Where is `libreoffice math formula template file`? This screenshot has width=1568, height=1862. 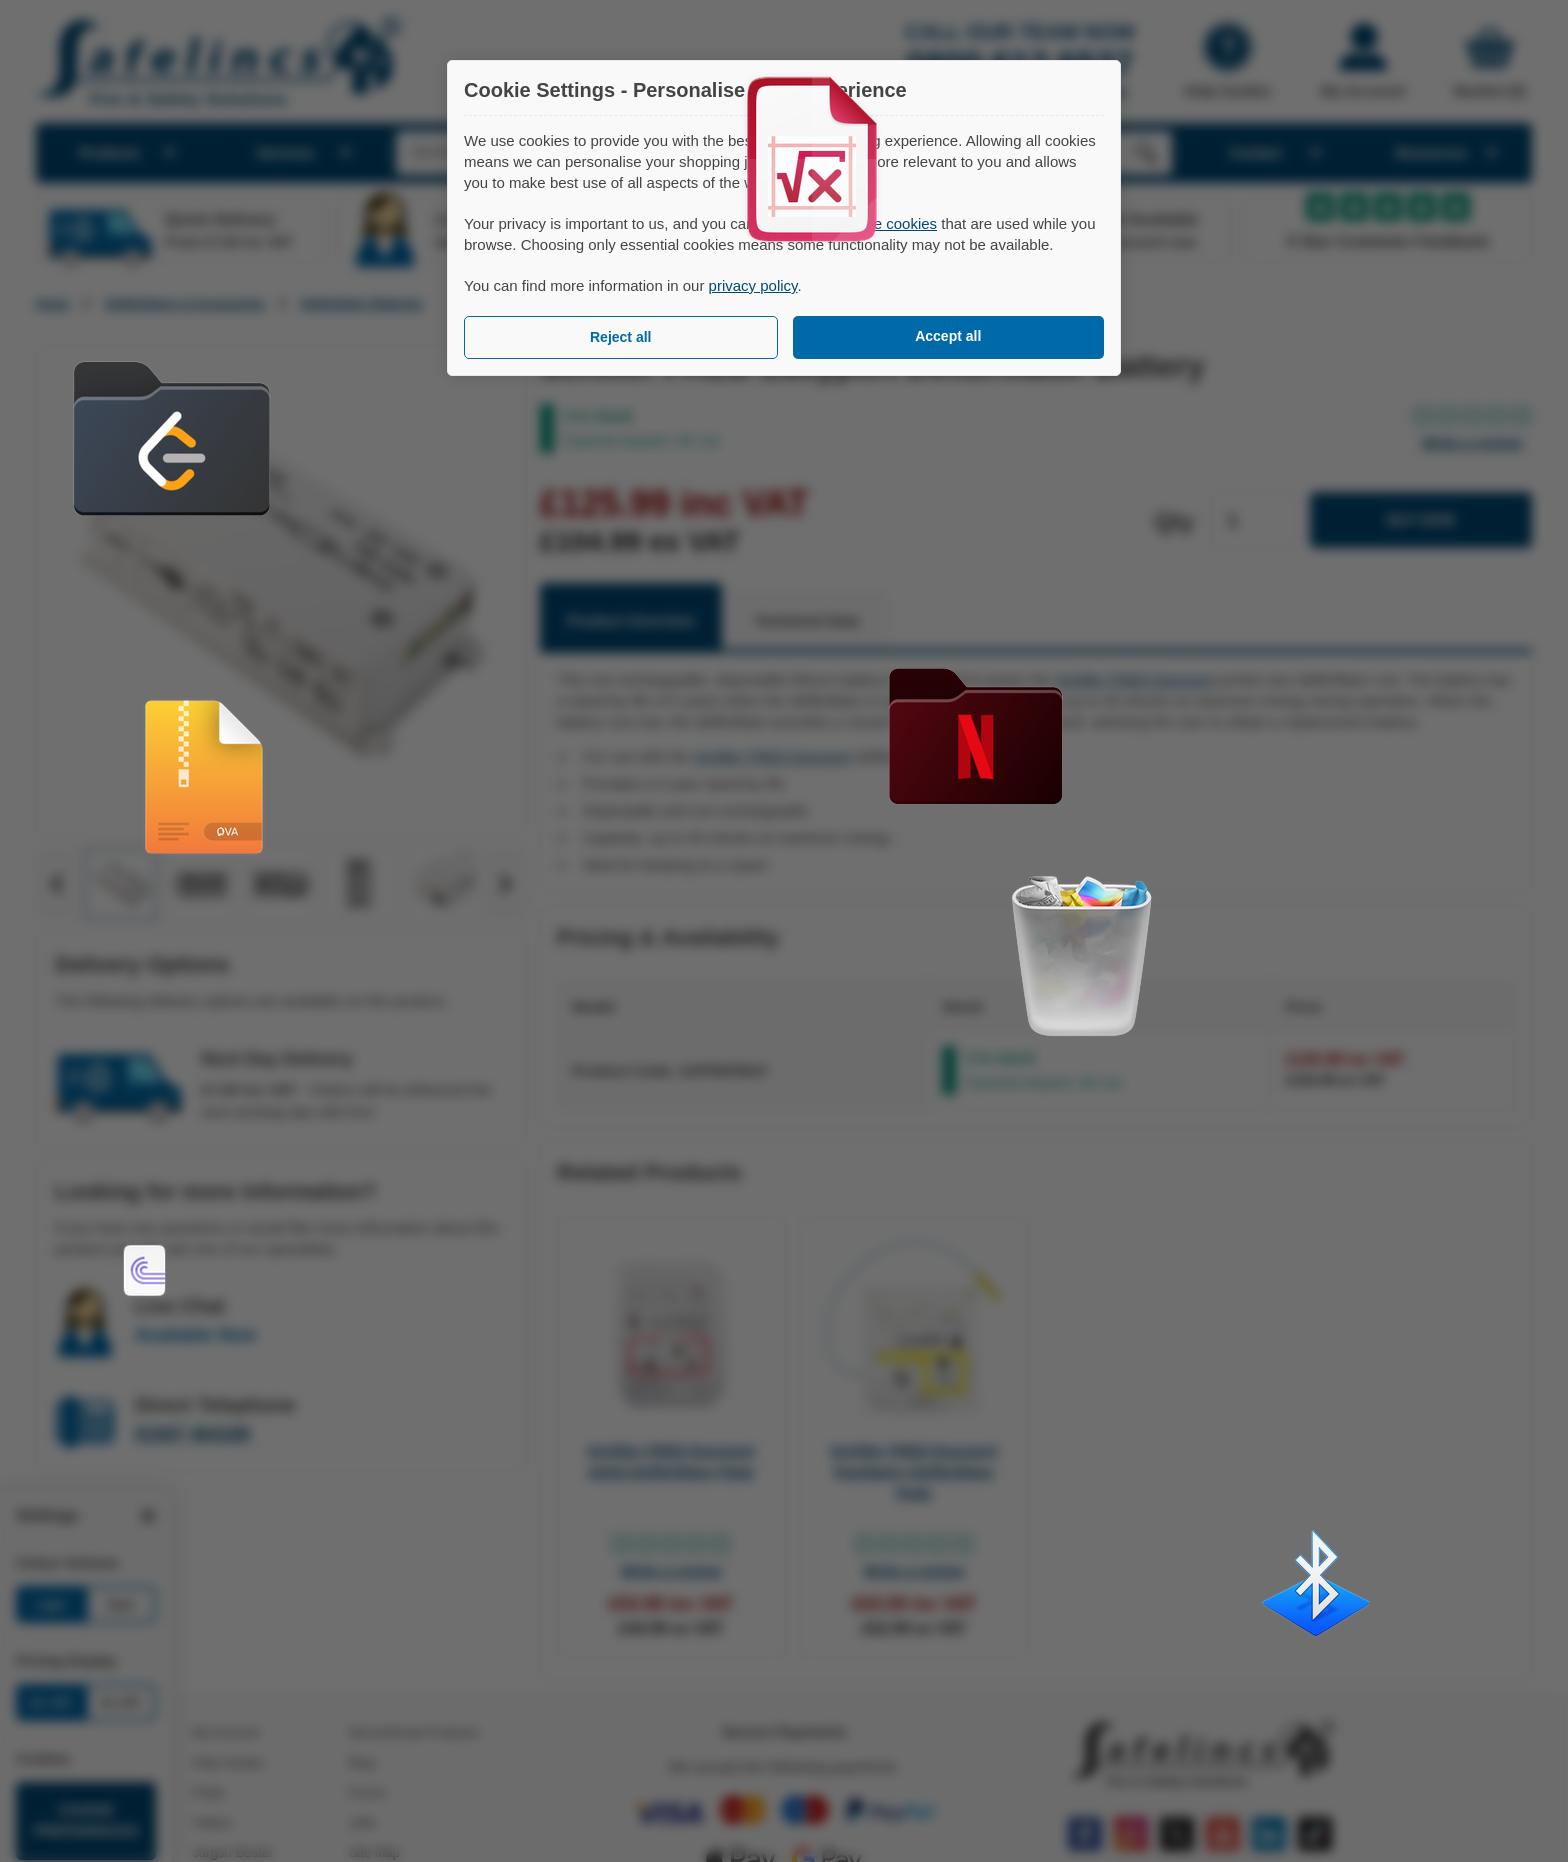
libreoffice math formula template file is located at coordinates (812, 159).